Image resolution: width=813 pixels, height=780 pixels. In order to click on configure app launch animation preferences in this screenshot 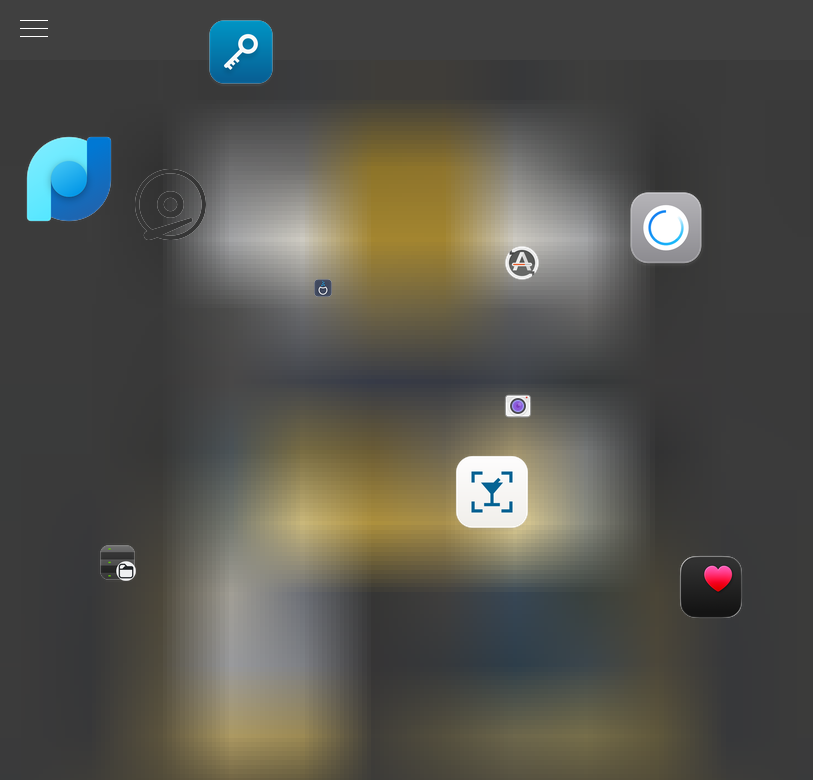, I will do `click(666, 229)`.